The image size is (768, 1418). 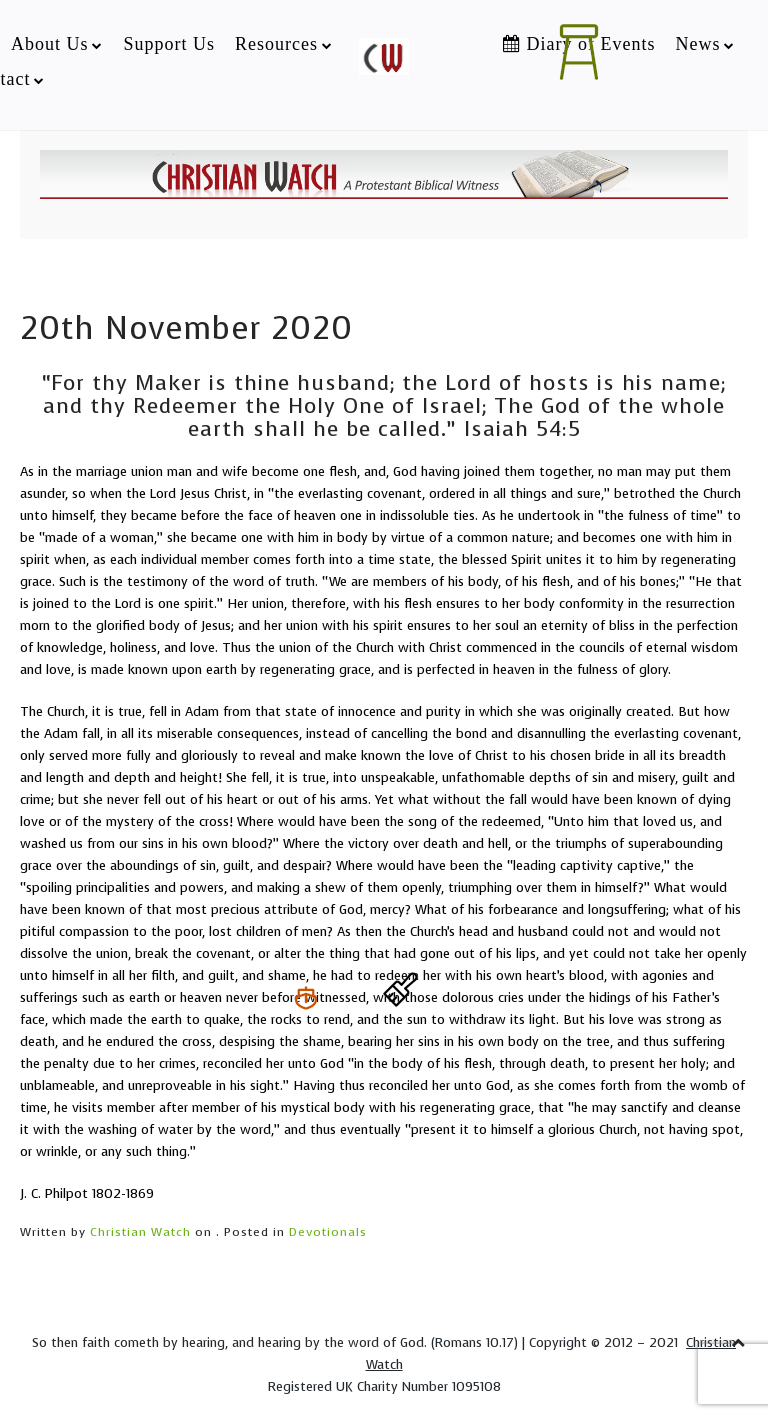 What do you see at coordinates (401, 989) in the screenshot?
I see `access painting or drawing tools` at bounding box center [401, 989].